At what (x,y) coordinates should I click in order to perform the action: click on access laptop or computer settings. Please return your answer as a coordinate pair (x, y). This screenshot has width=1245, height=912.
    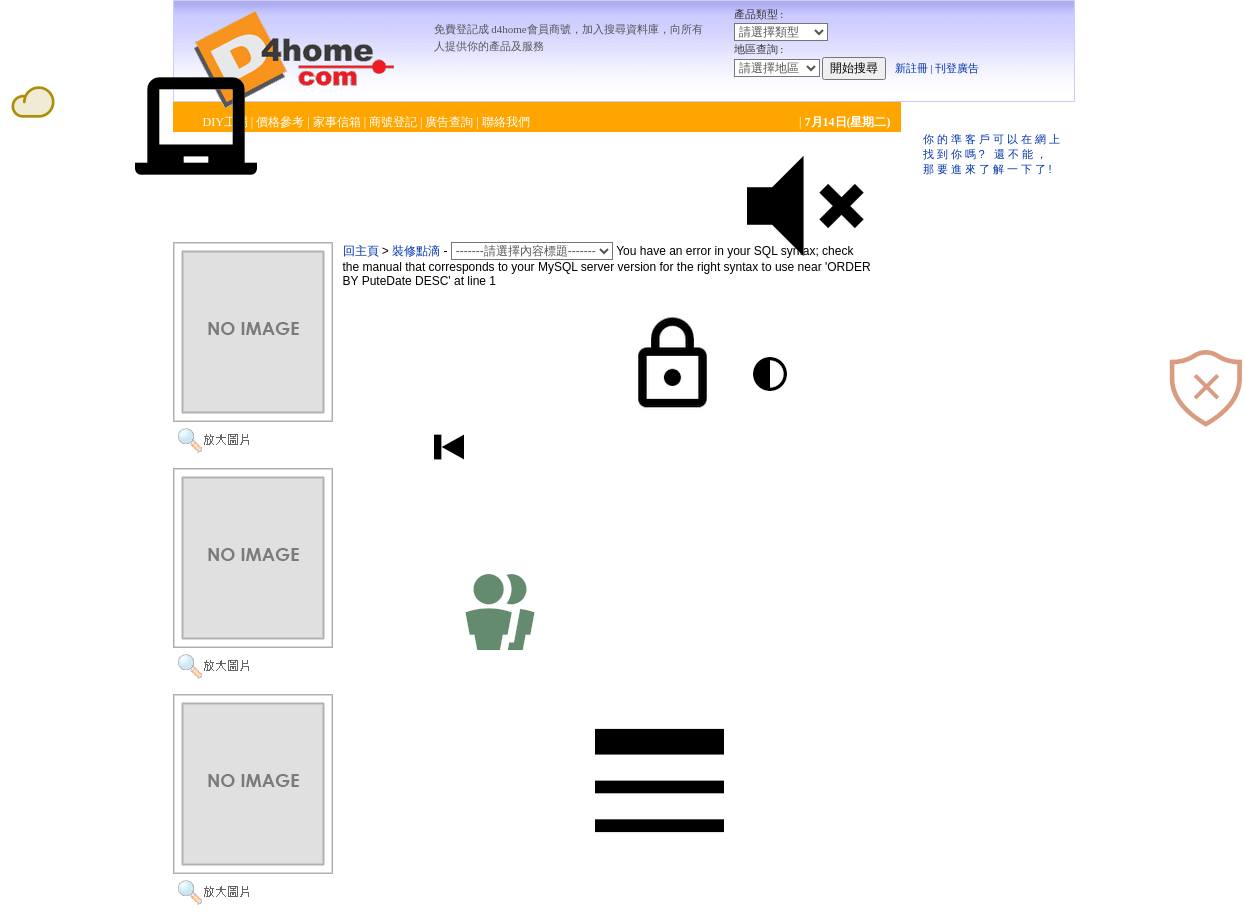
    Looking at the image, I should click on (196, 126).